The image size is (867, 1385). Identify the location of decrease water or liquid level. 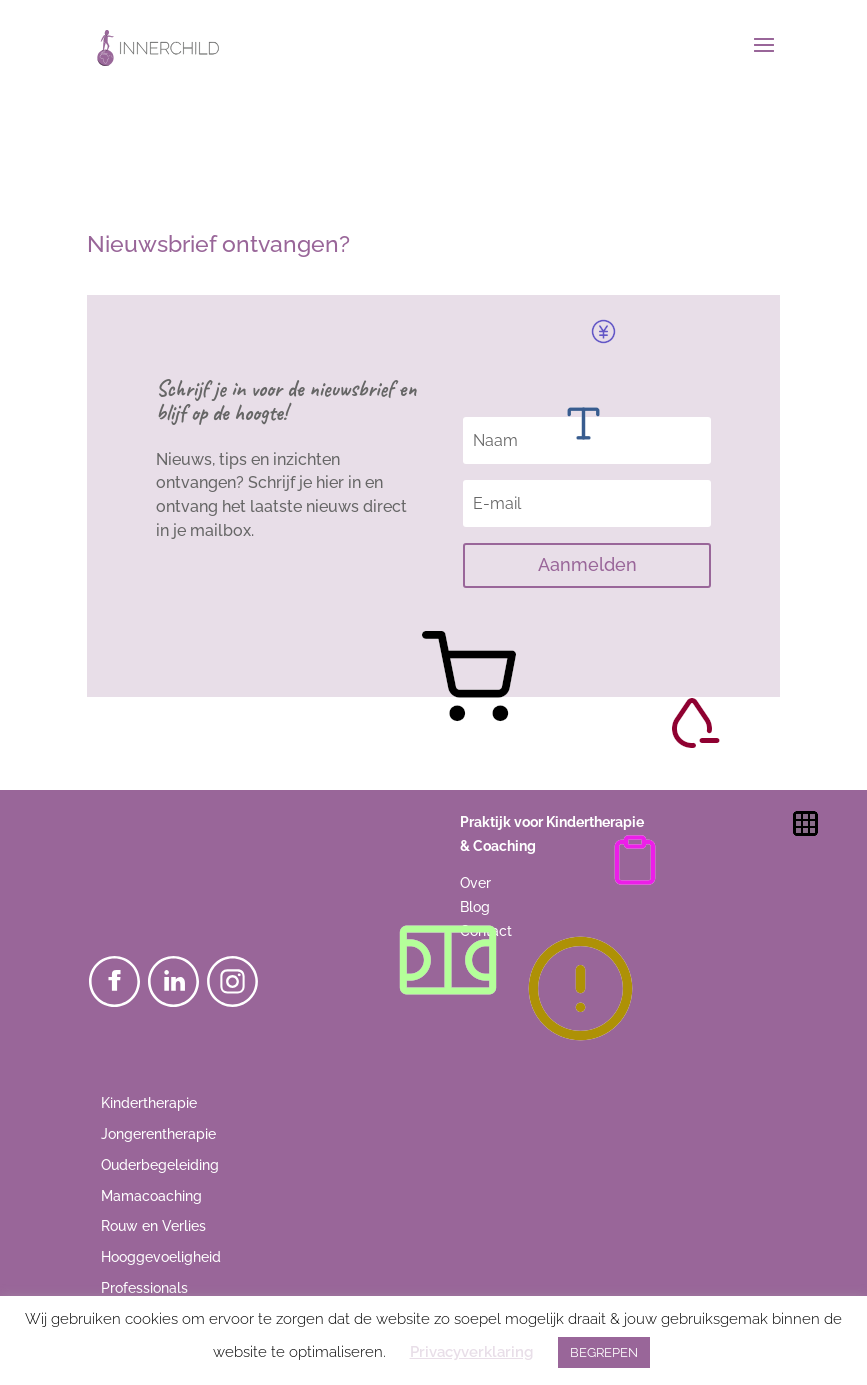
(692, 723).